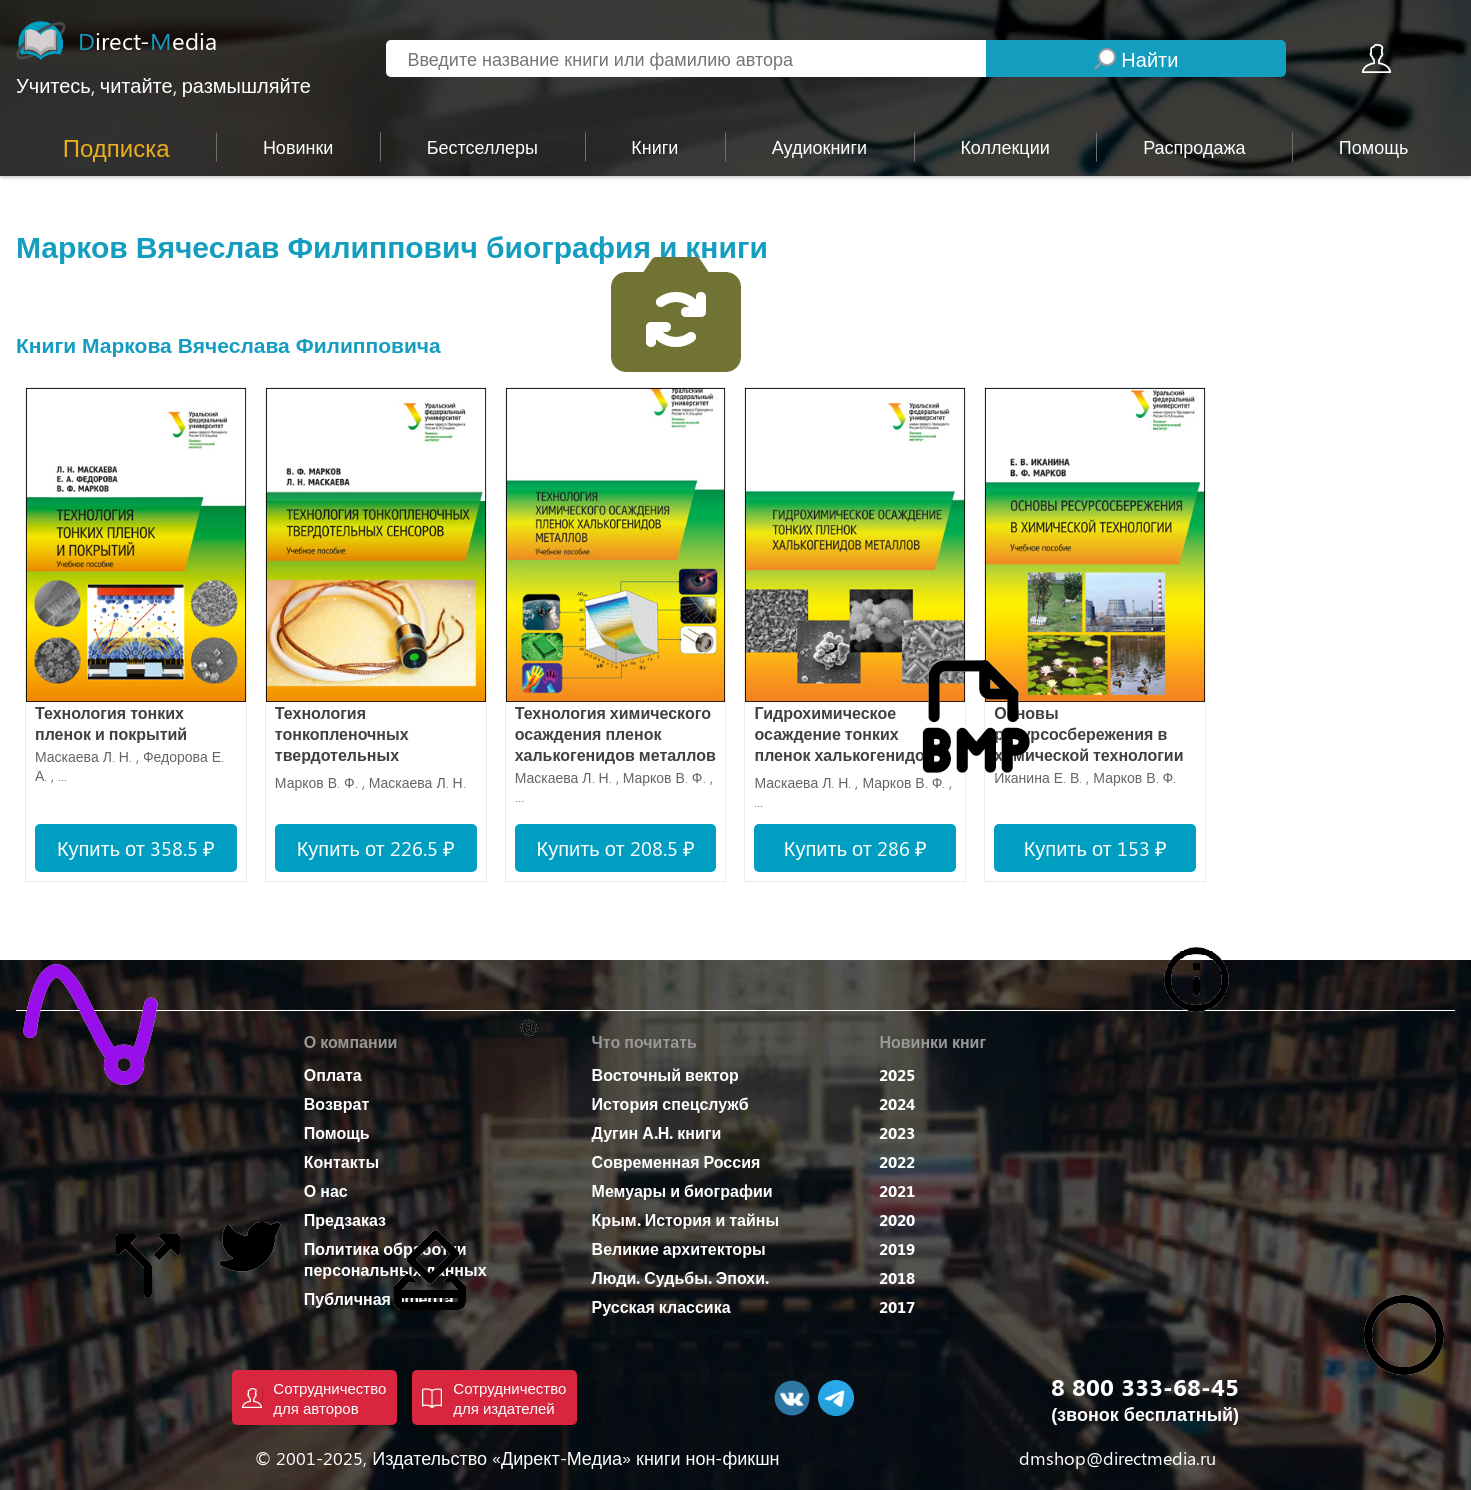 The height and width of the screenshot is (1490, 1471). I want to click on switch between front and rear camera, so click(676, 317).